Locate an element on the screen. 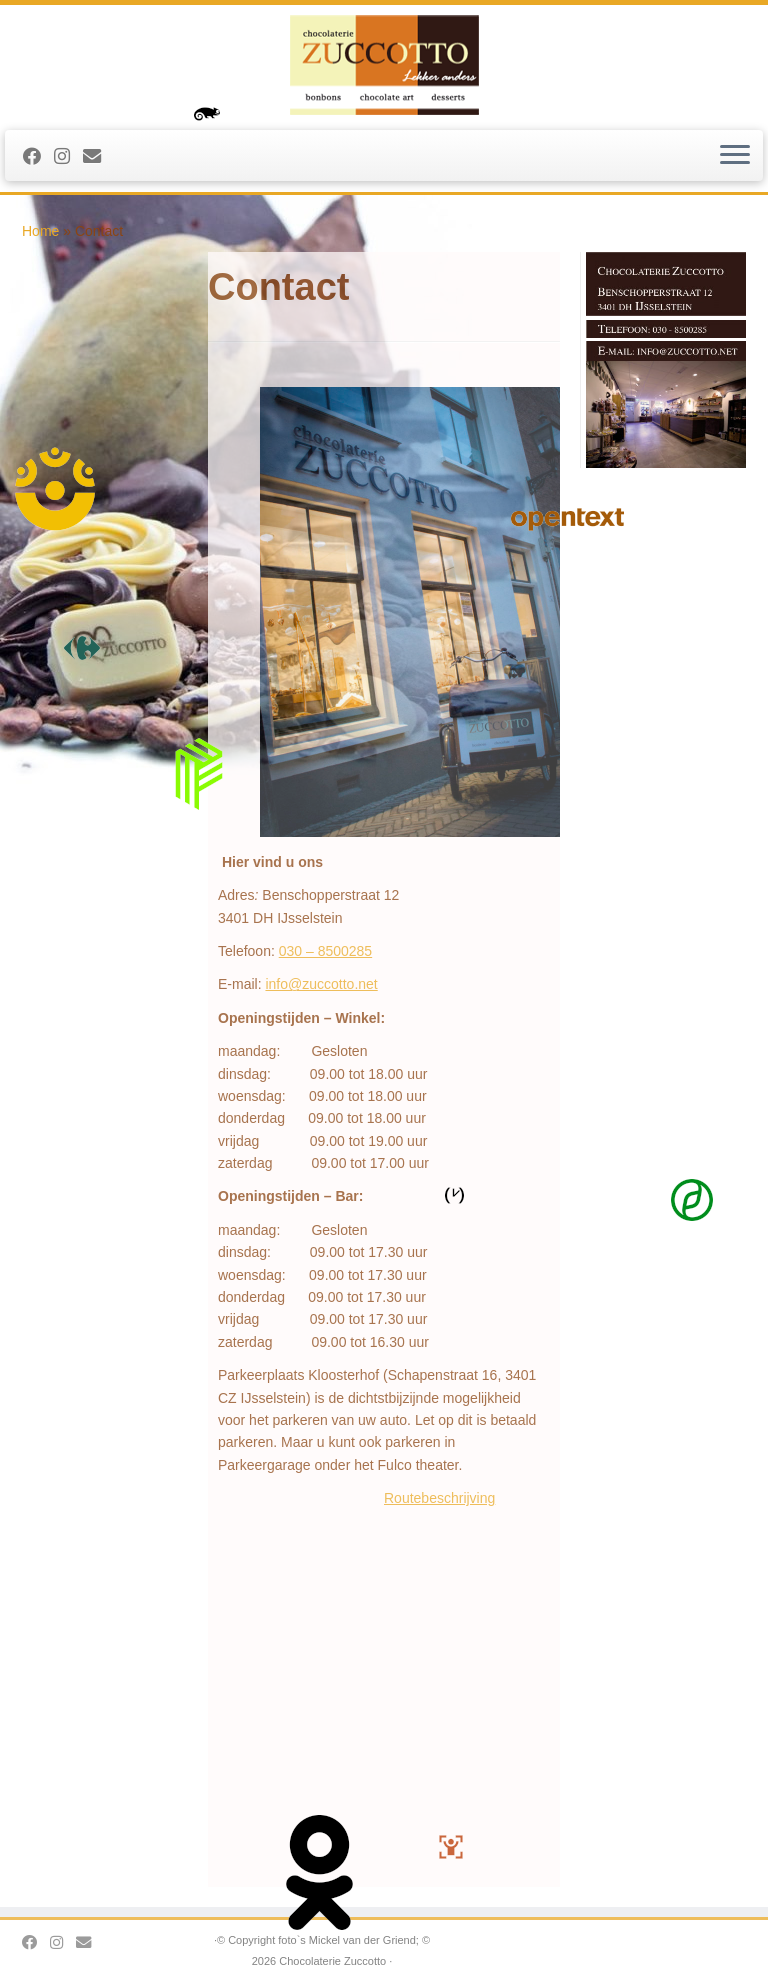 This screenshot has width=768, height=1986. open screenpal screen recording app is located at coordinates (55, 490).